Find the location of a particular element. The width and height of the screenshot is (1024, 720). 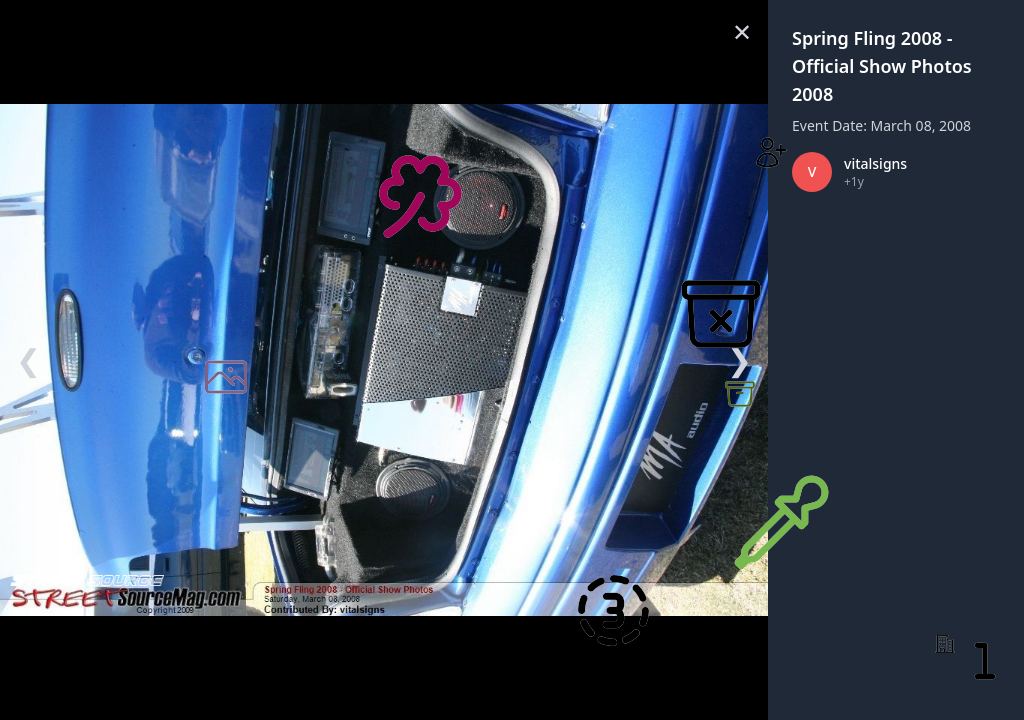

access archived items is located at coordinates (740, 394).